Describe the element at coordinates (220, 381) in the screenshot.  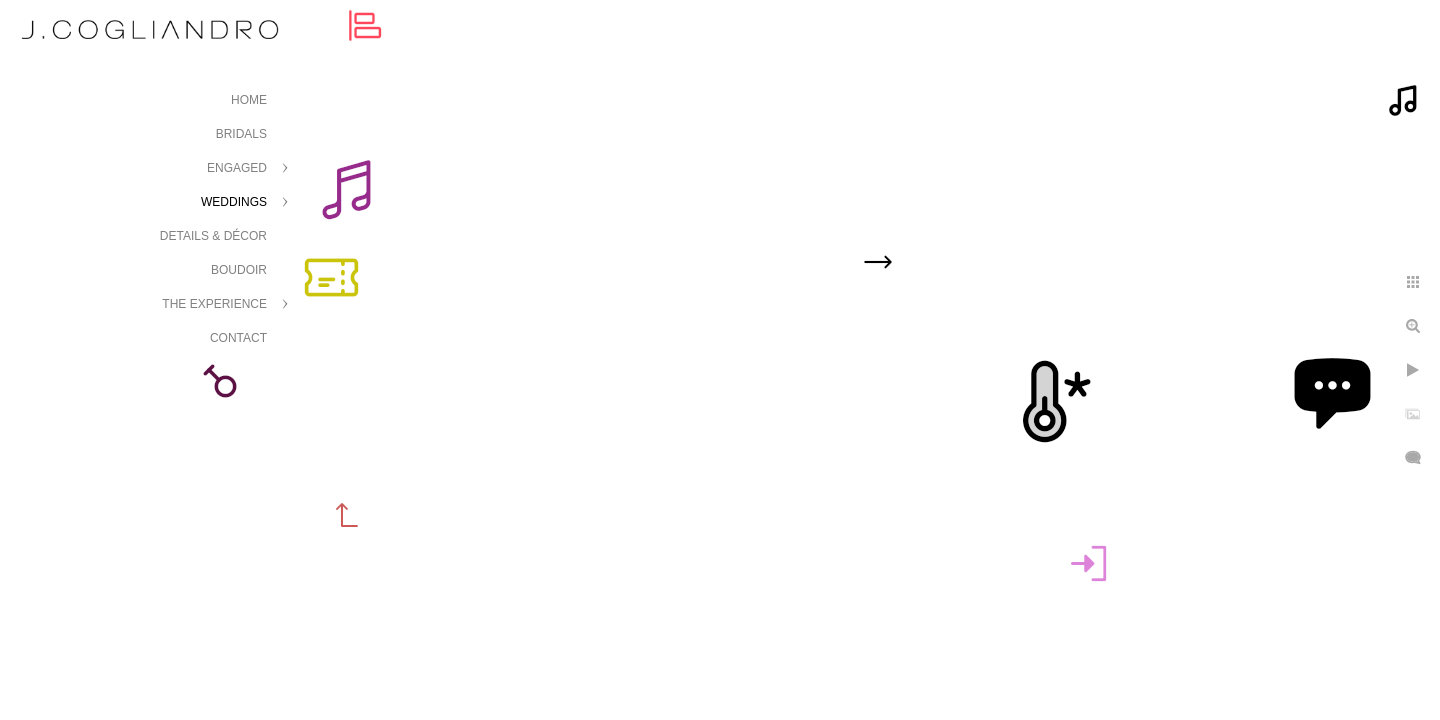
I see `indicates travesti gender identity` at that location.